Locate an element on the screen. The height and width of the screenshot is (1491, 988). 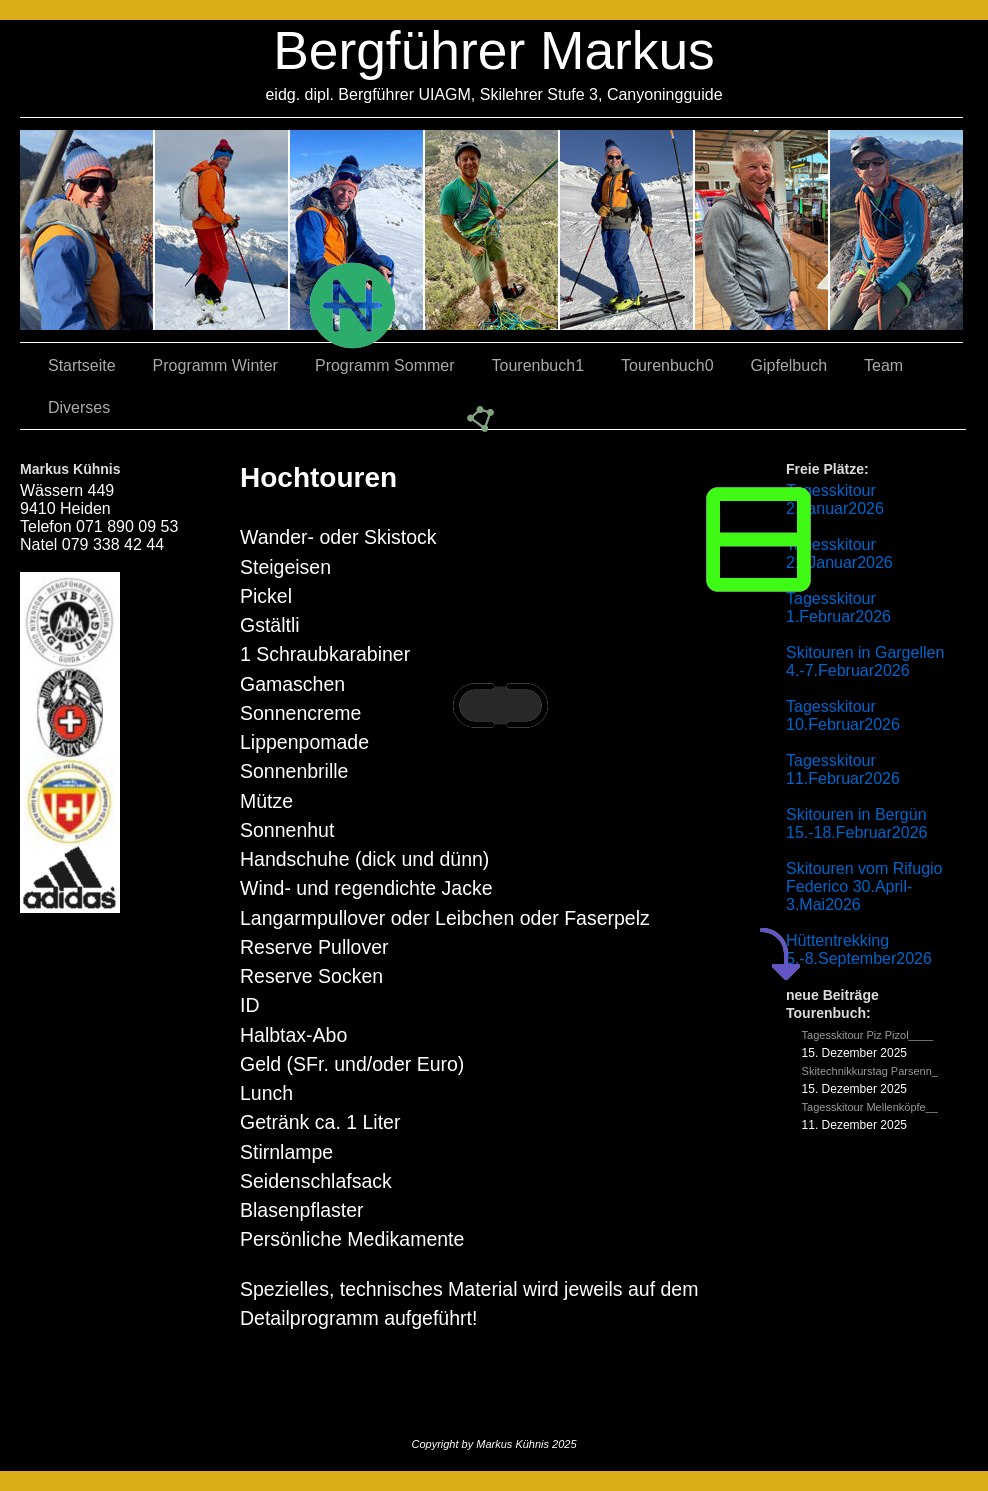
split view horizontally is located at coordinates (758, 539).